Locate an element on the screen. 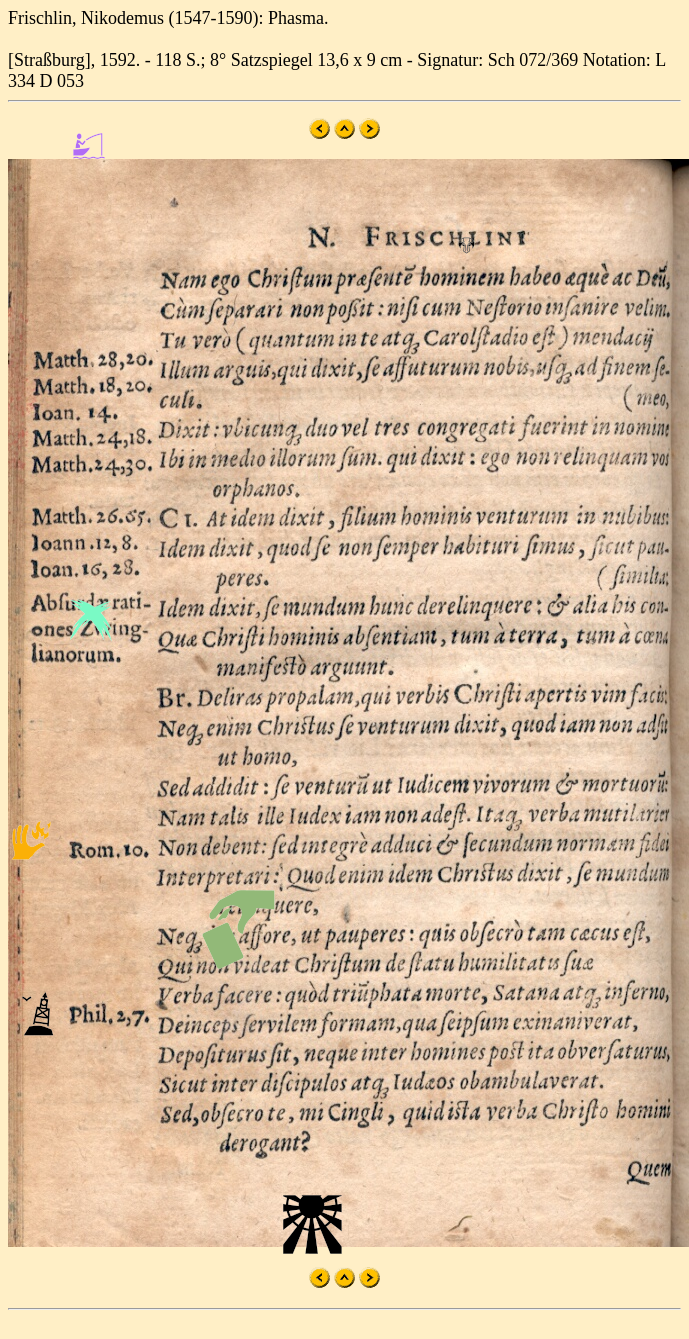 Image resolution: width=689 pixels, height=1339 pixels. dismiss or close a dialog is located at coordinates (90, 620).